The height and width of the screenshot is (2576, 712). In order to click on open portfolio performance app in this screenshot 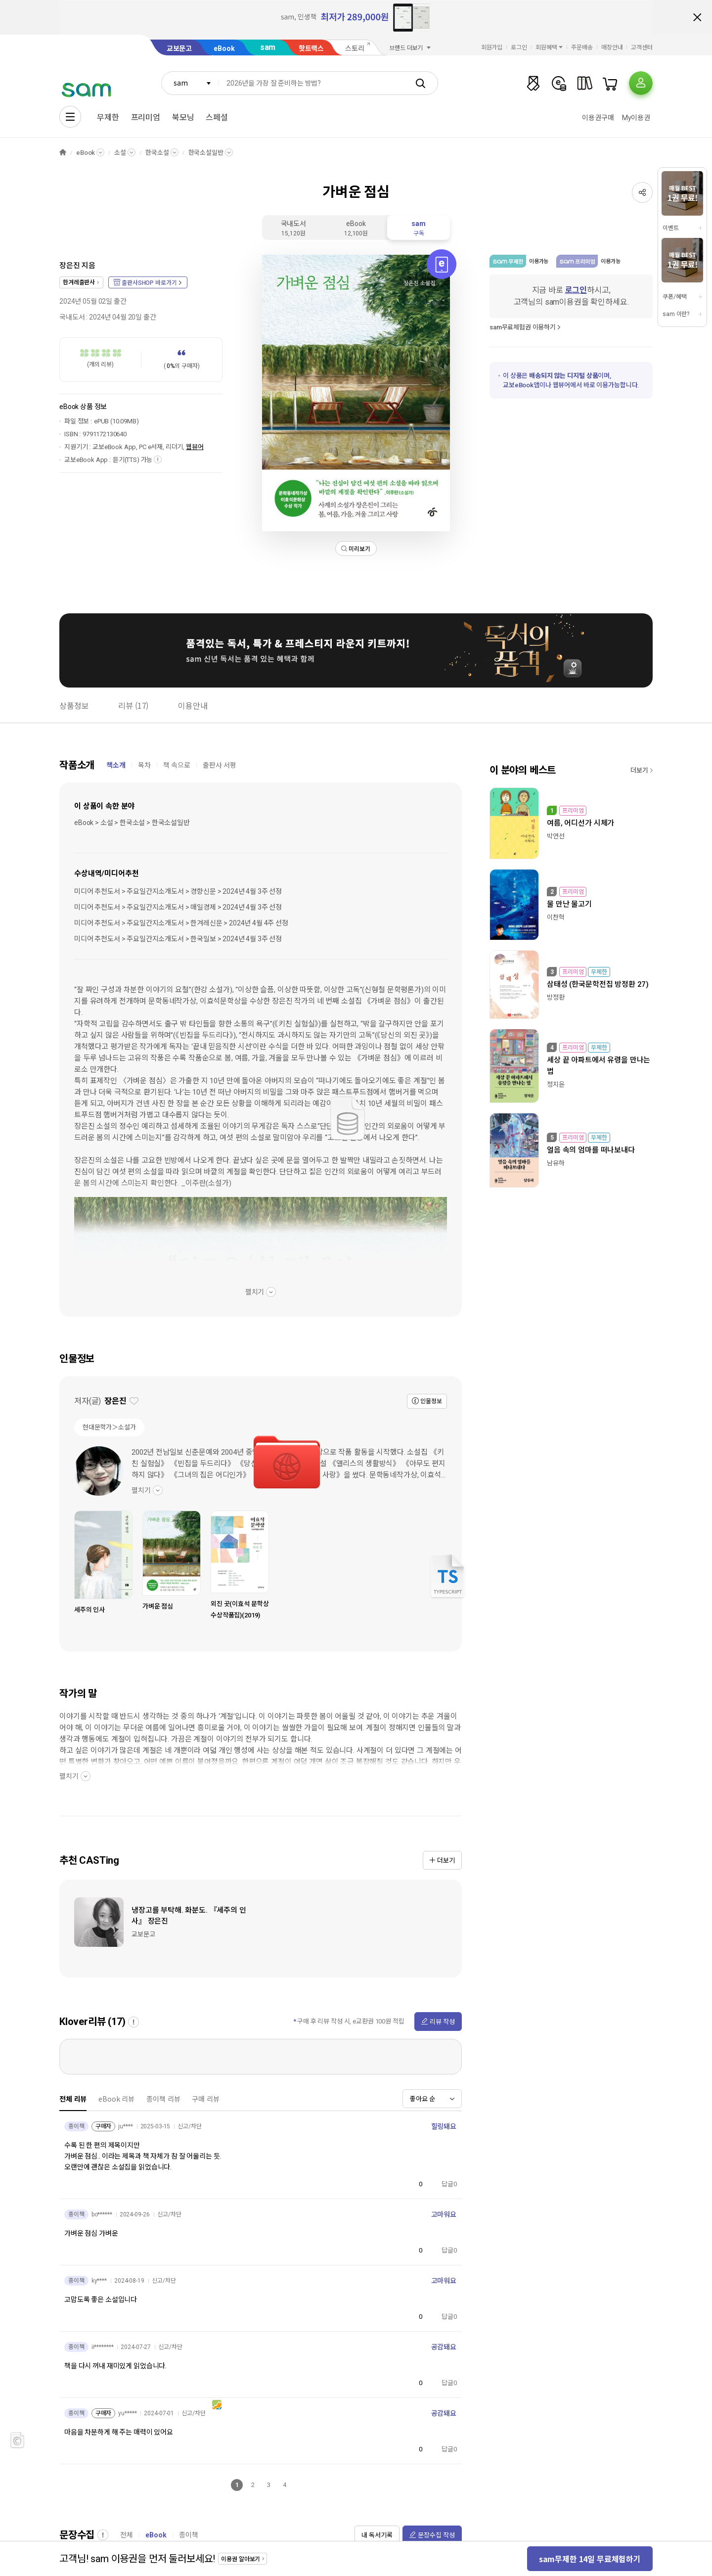, I will do `click(217, 2404)`.